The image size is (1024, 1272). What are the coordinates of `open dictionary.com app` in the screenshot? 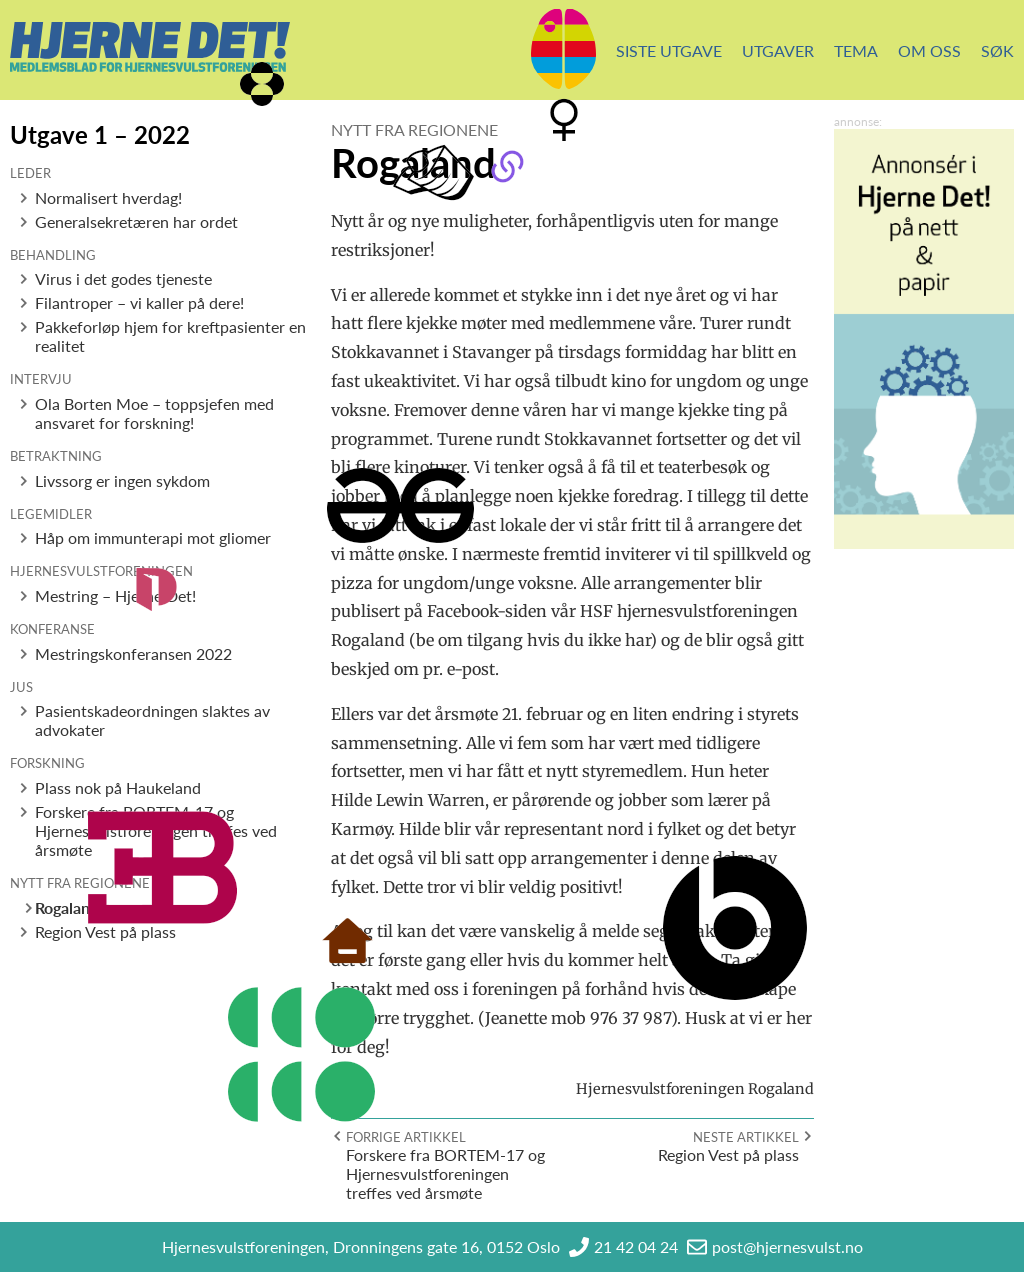 It's located at (156, 589).